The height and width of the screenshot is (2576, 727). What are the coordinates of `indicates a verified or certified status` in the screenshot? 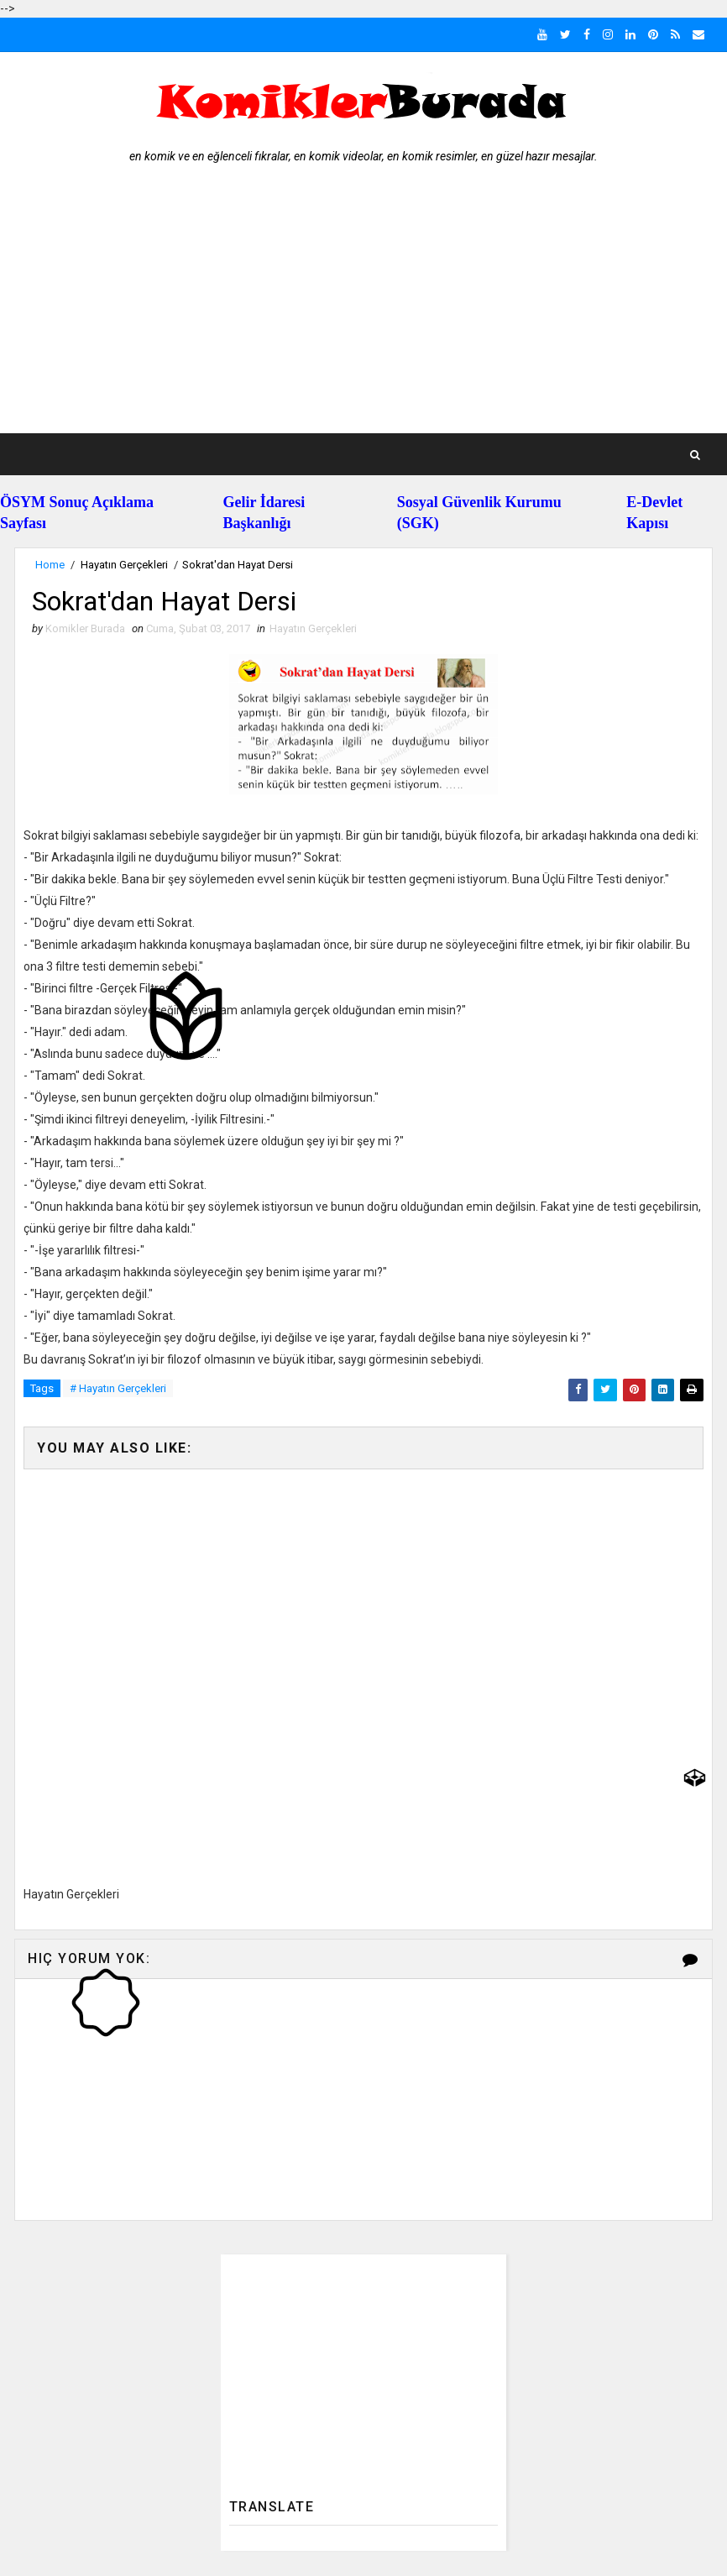 It's located at (106, 2003).